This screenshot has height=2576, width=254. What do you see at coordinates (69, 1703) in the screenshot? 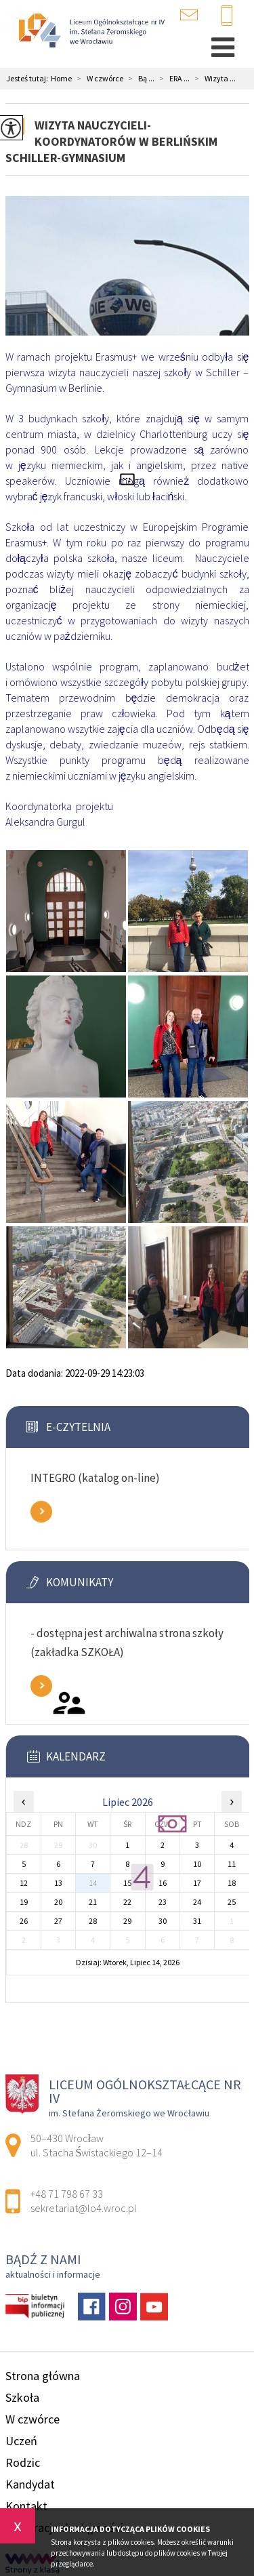
I see `manage team members or user accounts` at bounding box center [69, 1703].